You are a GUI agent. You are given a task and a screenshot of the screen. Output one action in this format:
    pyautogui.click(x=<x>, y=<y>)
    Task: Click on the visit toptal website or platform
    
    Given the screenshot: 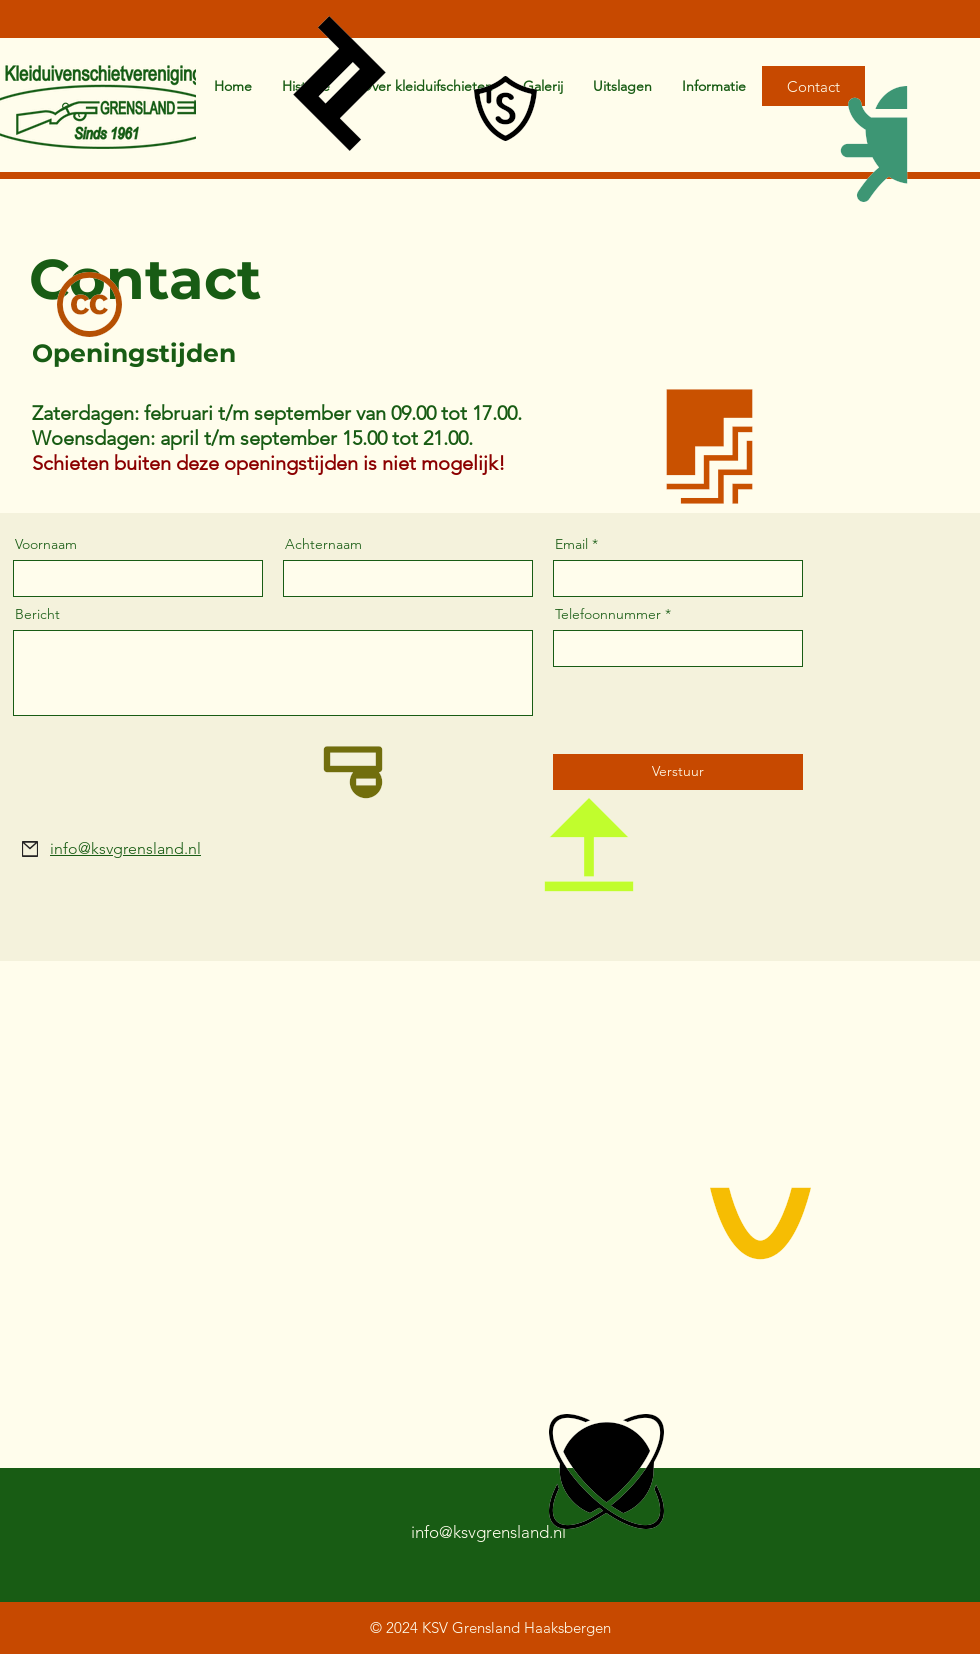 What is the action you would take?
    pyautogui.click(x=339, y=83)
    